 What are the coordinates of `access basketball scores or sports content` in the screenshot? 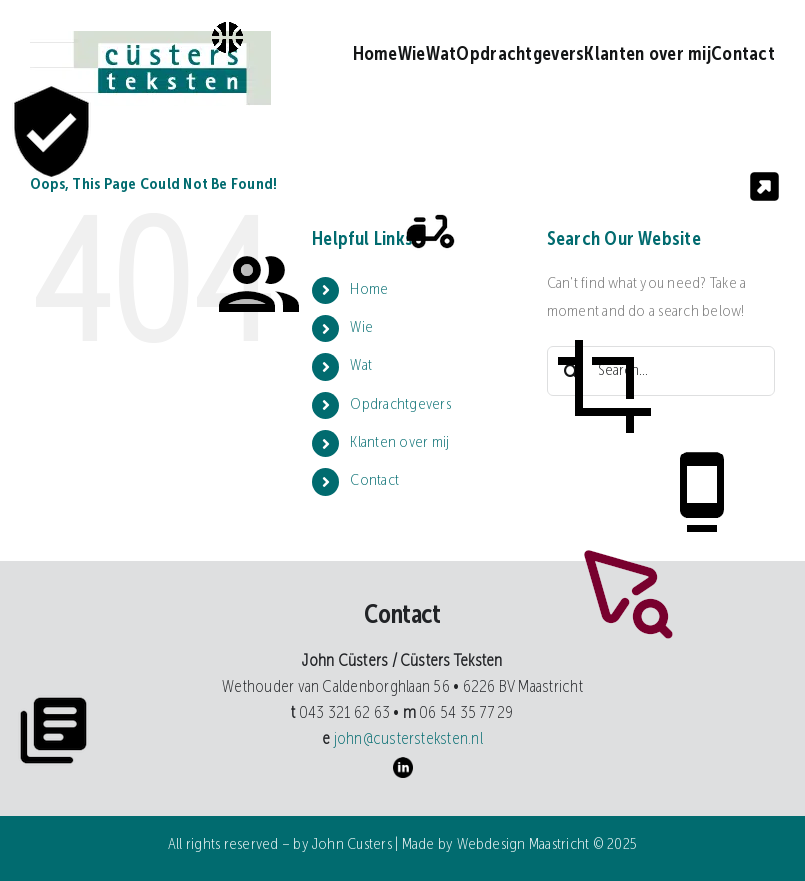 It's located at (227, 37).